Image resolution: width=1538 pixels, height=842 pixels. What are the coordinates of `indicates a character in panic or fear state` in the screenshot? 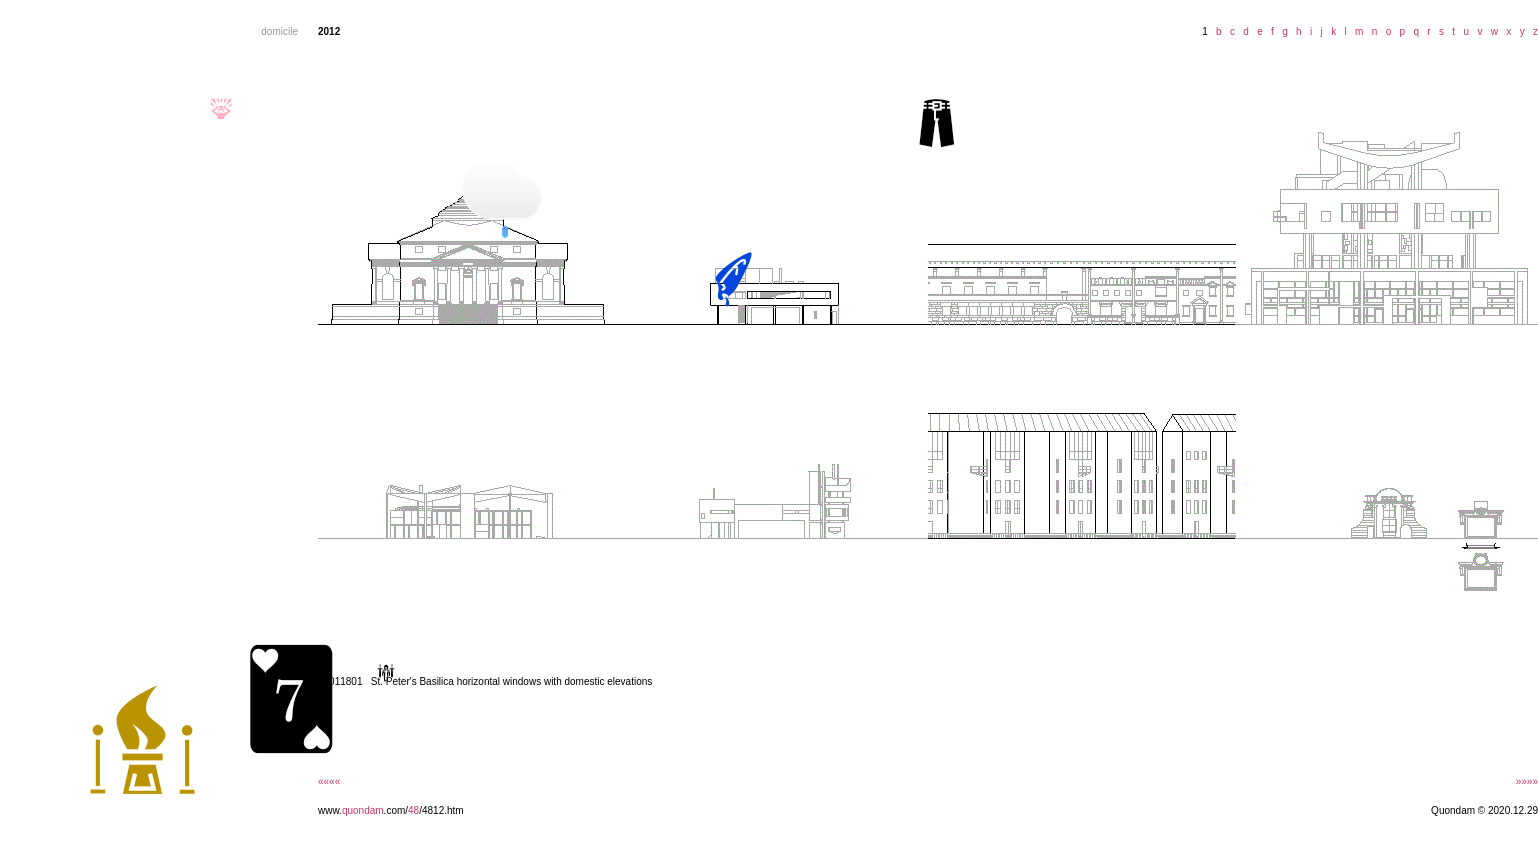 It's located at (221, 109).